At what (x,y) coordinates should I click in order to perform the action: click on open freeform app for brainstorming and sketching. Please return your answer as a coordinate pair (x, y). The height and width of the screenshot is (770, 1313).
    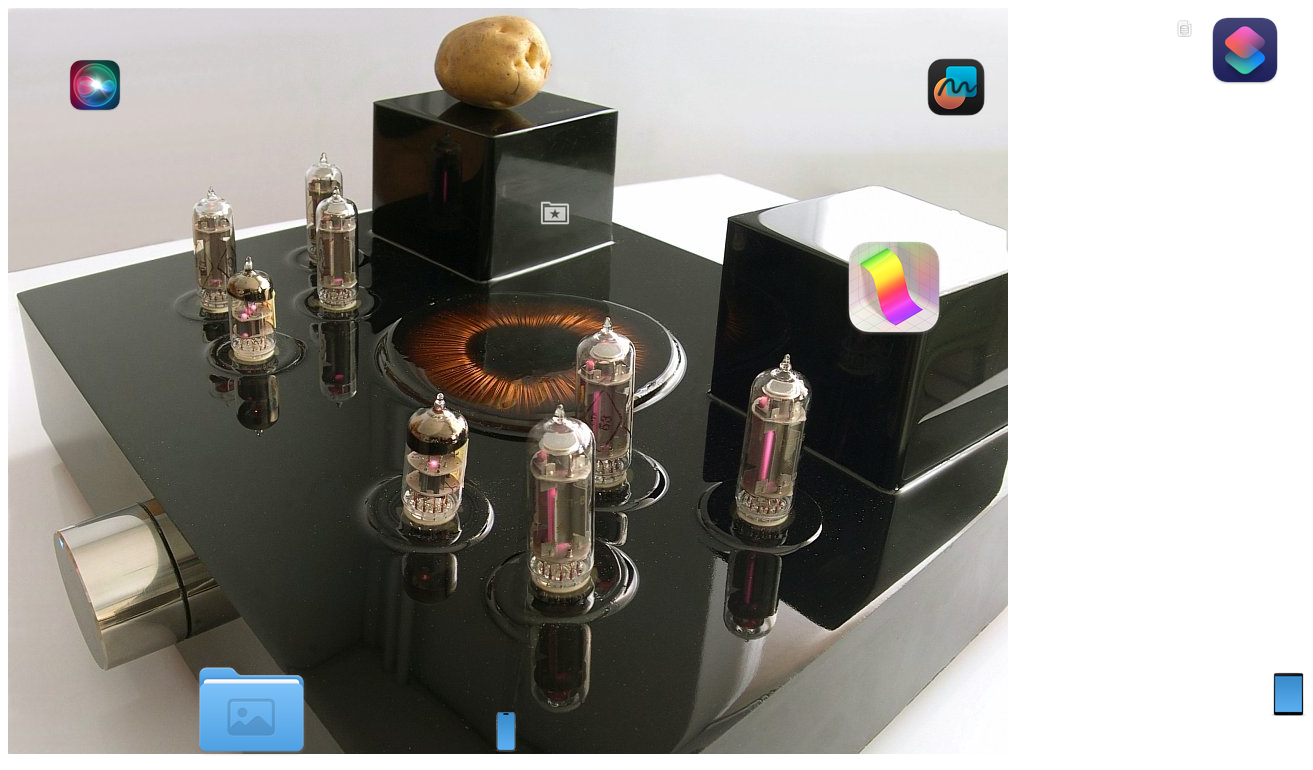
    Looking at the image, I should click on (956, 87).